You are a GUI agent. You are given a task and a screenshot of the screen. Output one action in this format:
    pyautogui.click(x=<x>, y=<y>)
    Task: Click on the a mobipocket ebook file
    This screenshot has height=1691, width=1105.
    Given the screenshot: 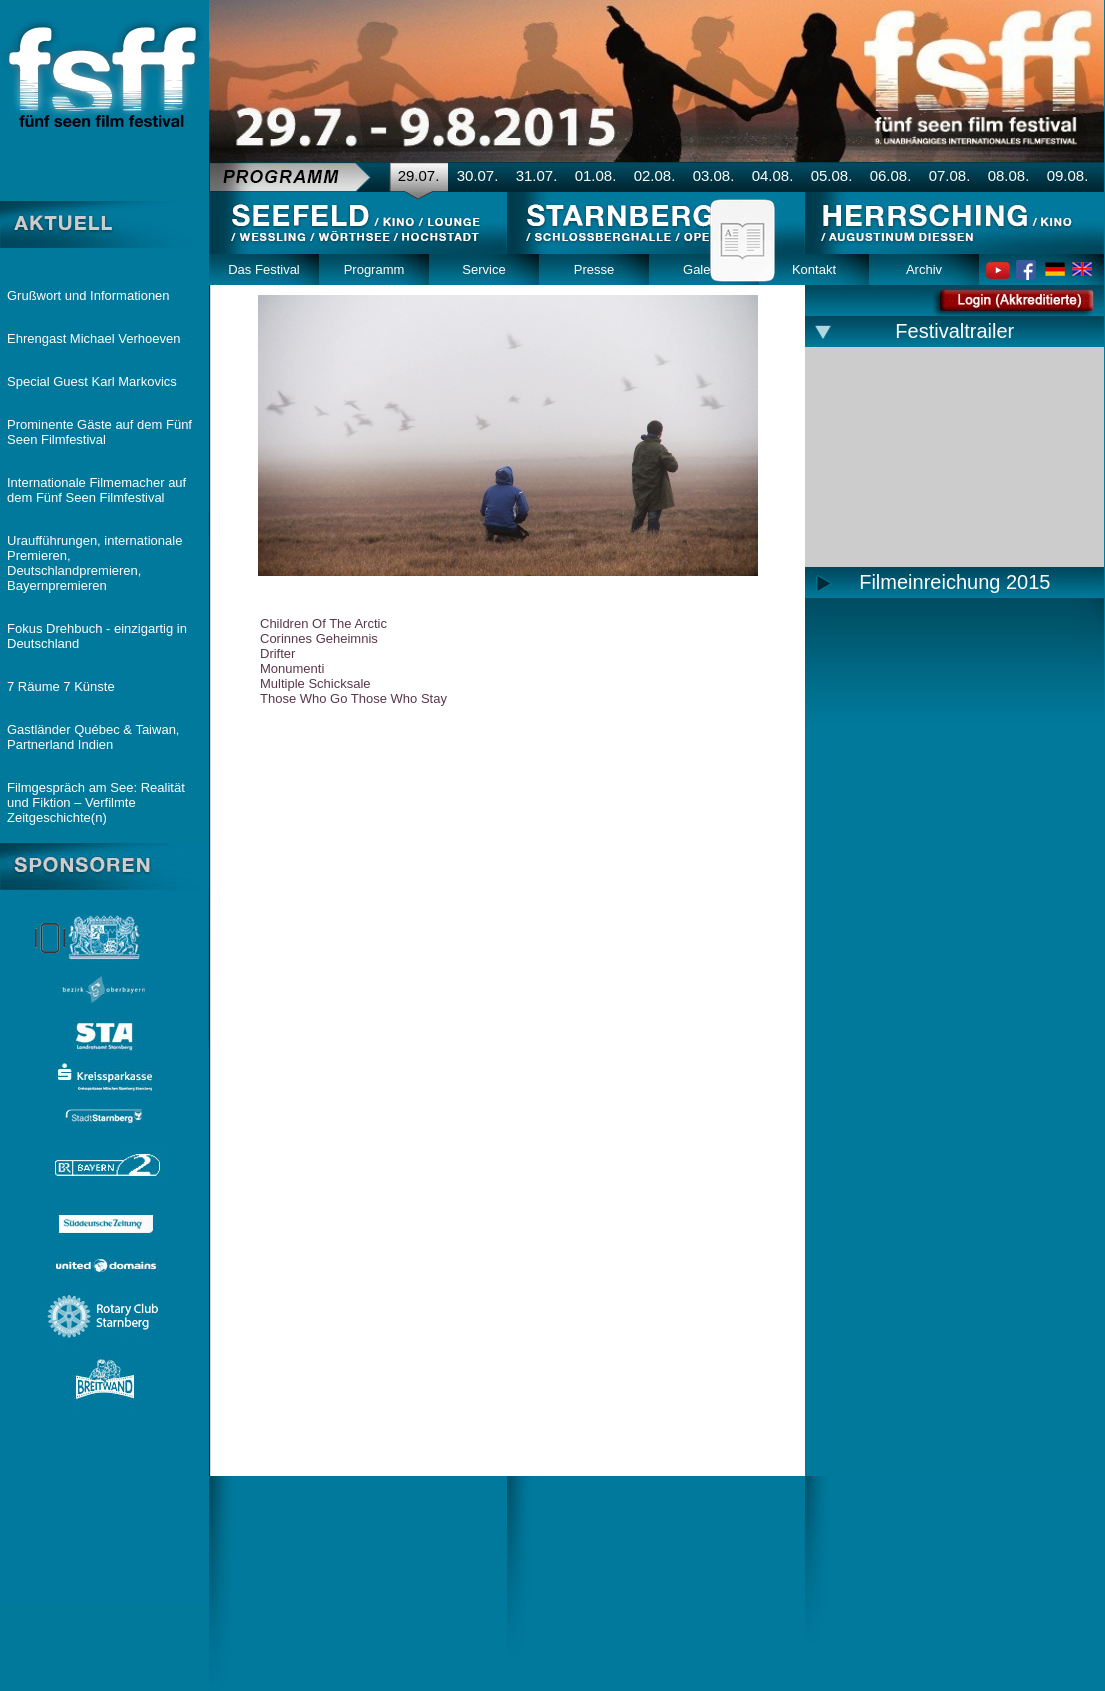 What is the action you would take?
    pyautogui.click(x=742, y=240)
    